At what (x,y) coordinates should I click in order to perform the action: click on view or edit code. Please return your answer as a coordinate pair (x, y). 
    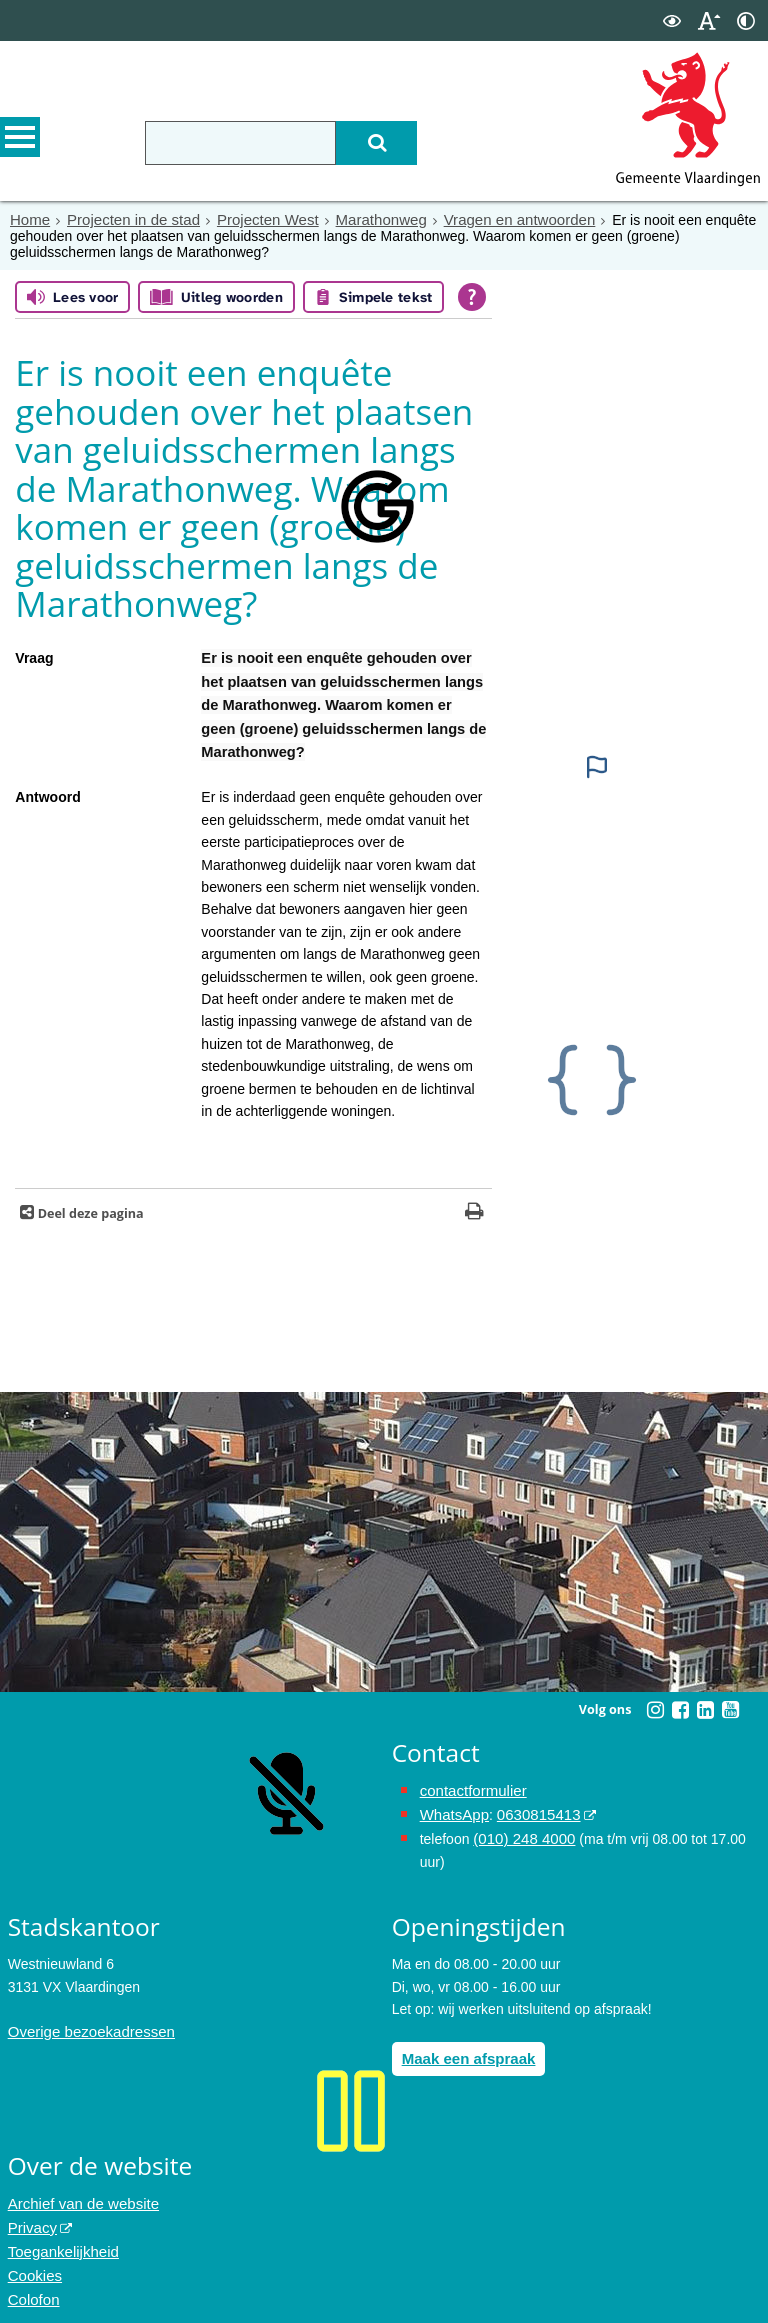
    Looking at the image, I should click on (592, 1080).